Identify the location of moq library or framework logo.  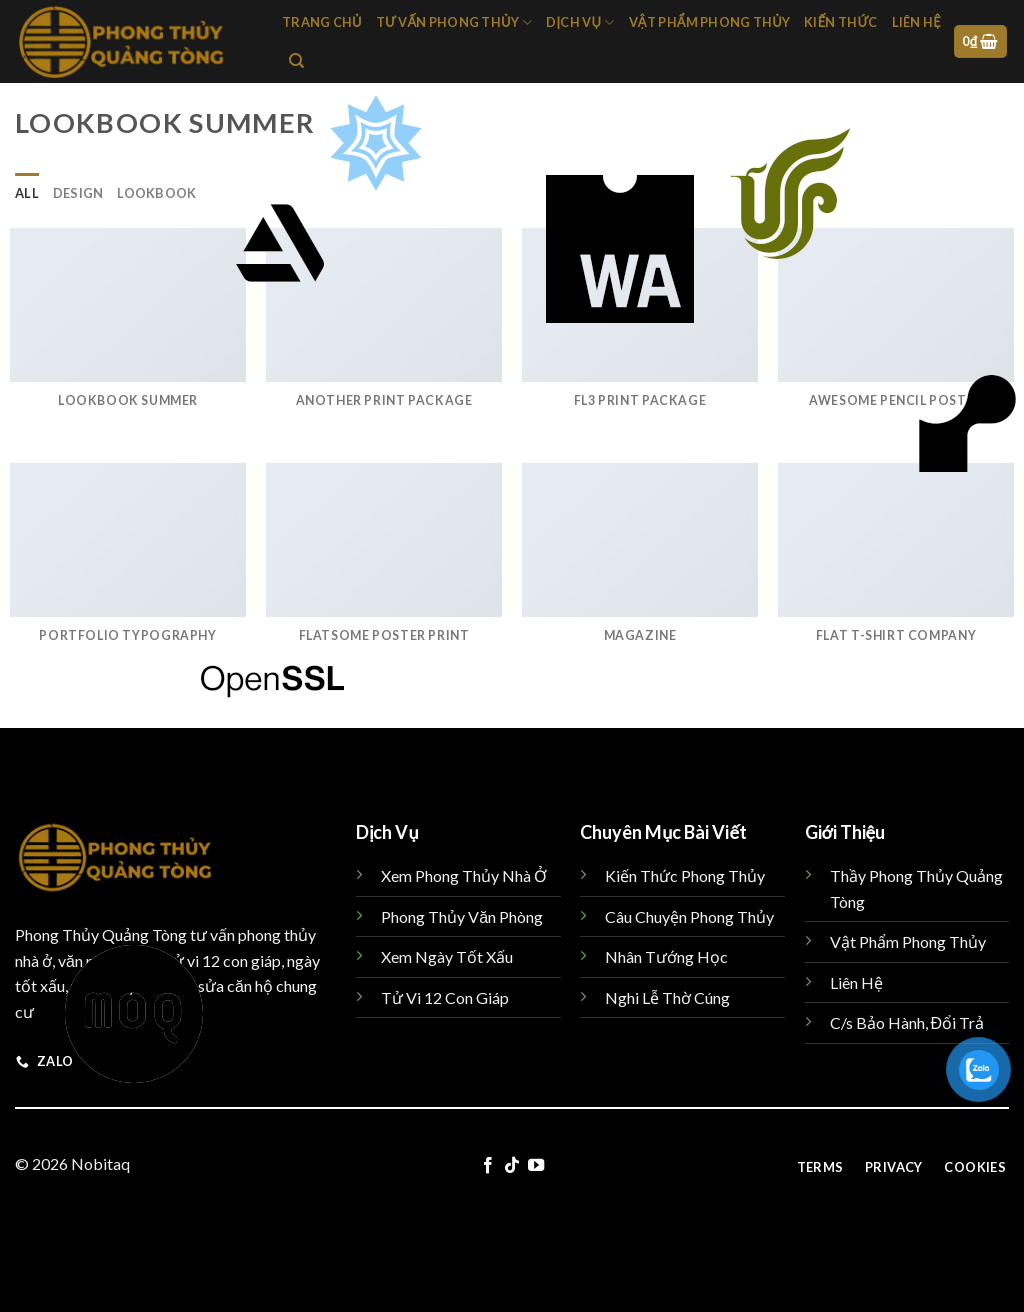
(134, 1014).